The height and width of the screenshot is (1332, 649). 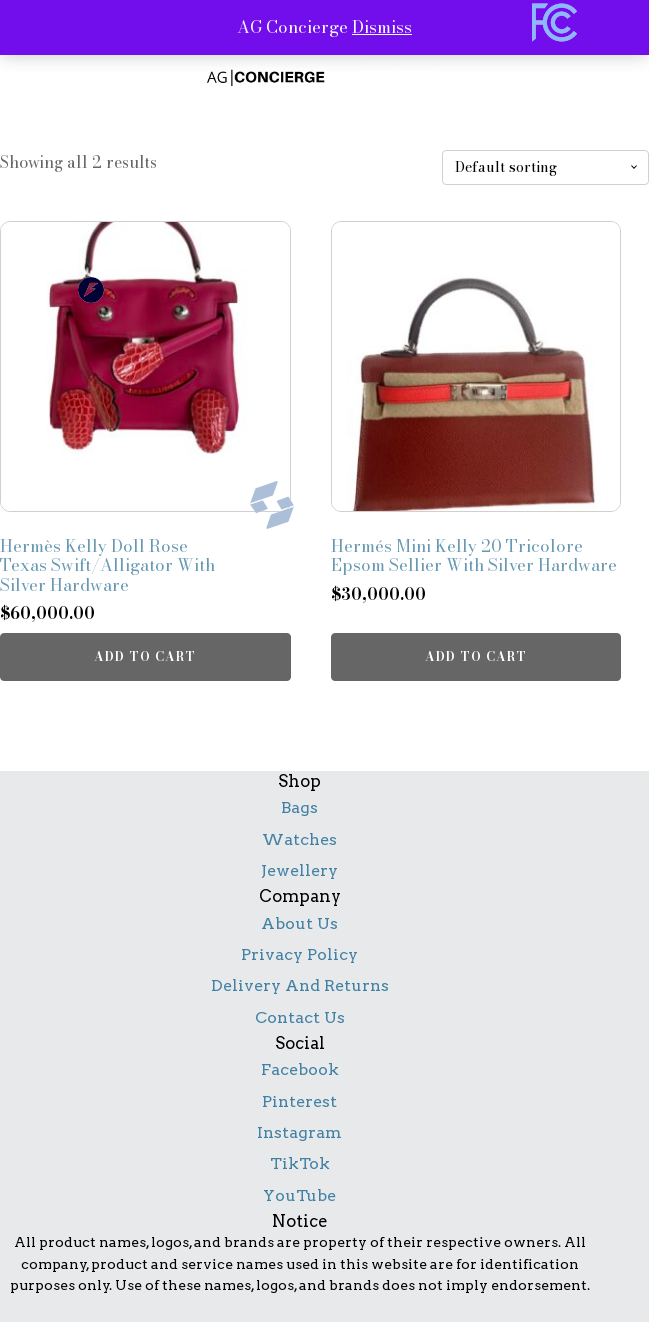 I want to click on ServBay application logo, so click(x=272, y=505).